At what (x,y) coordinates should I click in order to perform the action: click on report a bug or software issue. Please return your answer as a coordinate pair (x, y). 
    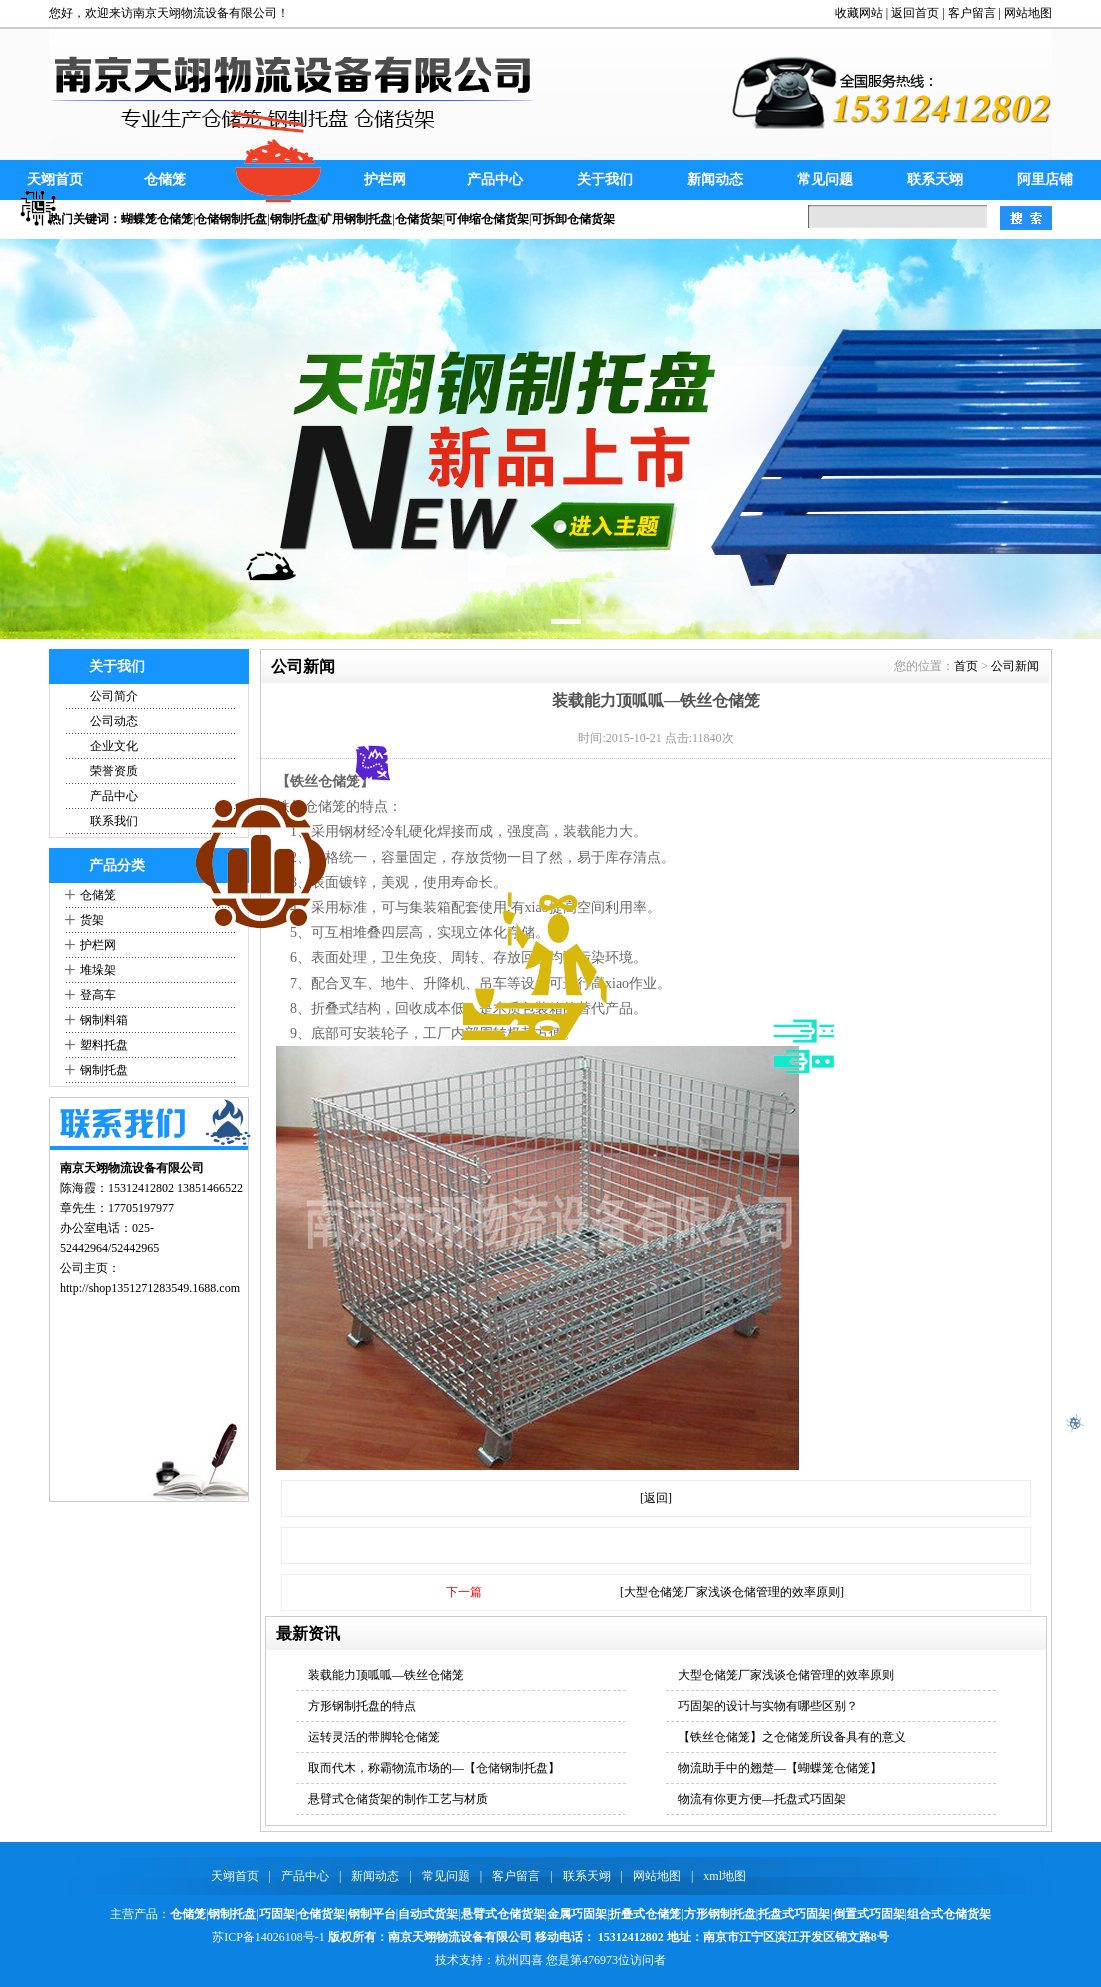
    Looking at the image, I should click on (1075, 1423).